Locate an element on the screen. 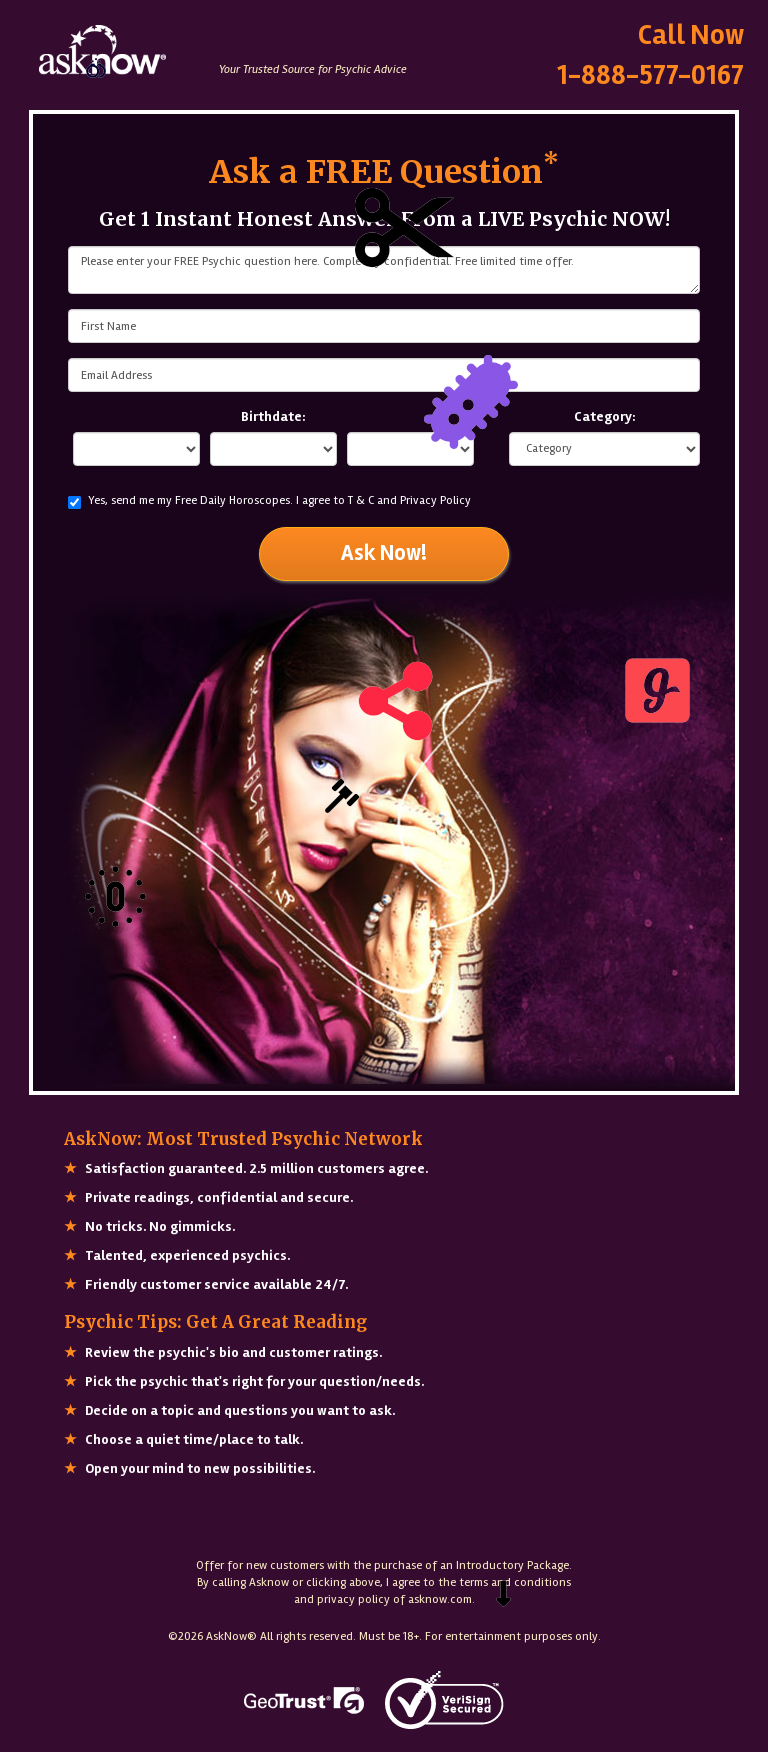 Image resolution: width=768 pixels, height=1752 pixels. access legal terms and conditions is located at coordinates (341, 797).